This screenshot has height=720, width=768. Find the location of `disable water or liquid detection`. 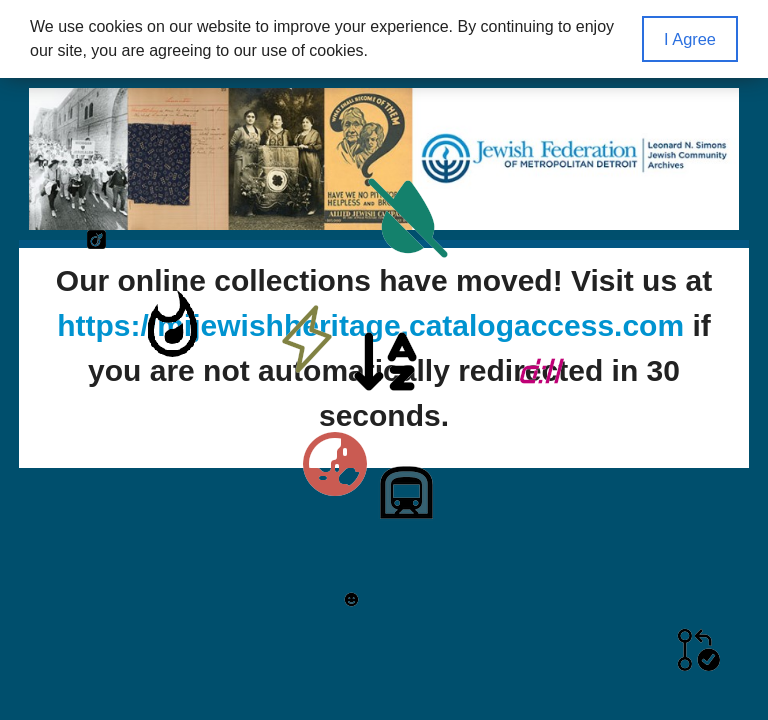

disable water or liquid detection is located at coordinates (408, 218).